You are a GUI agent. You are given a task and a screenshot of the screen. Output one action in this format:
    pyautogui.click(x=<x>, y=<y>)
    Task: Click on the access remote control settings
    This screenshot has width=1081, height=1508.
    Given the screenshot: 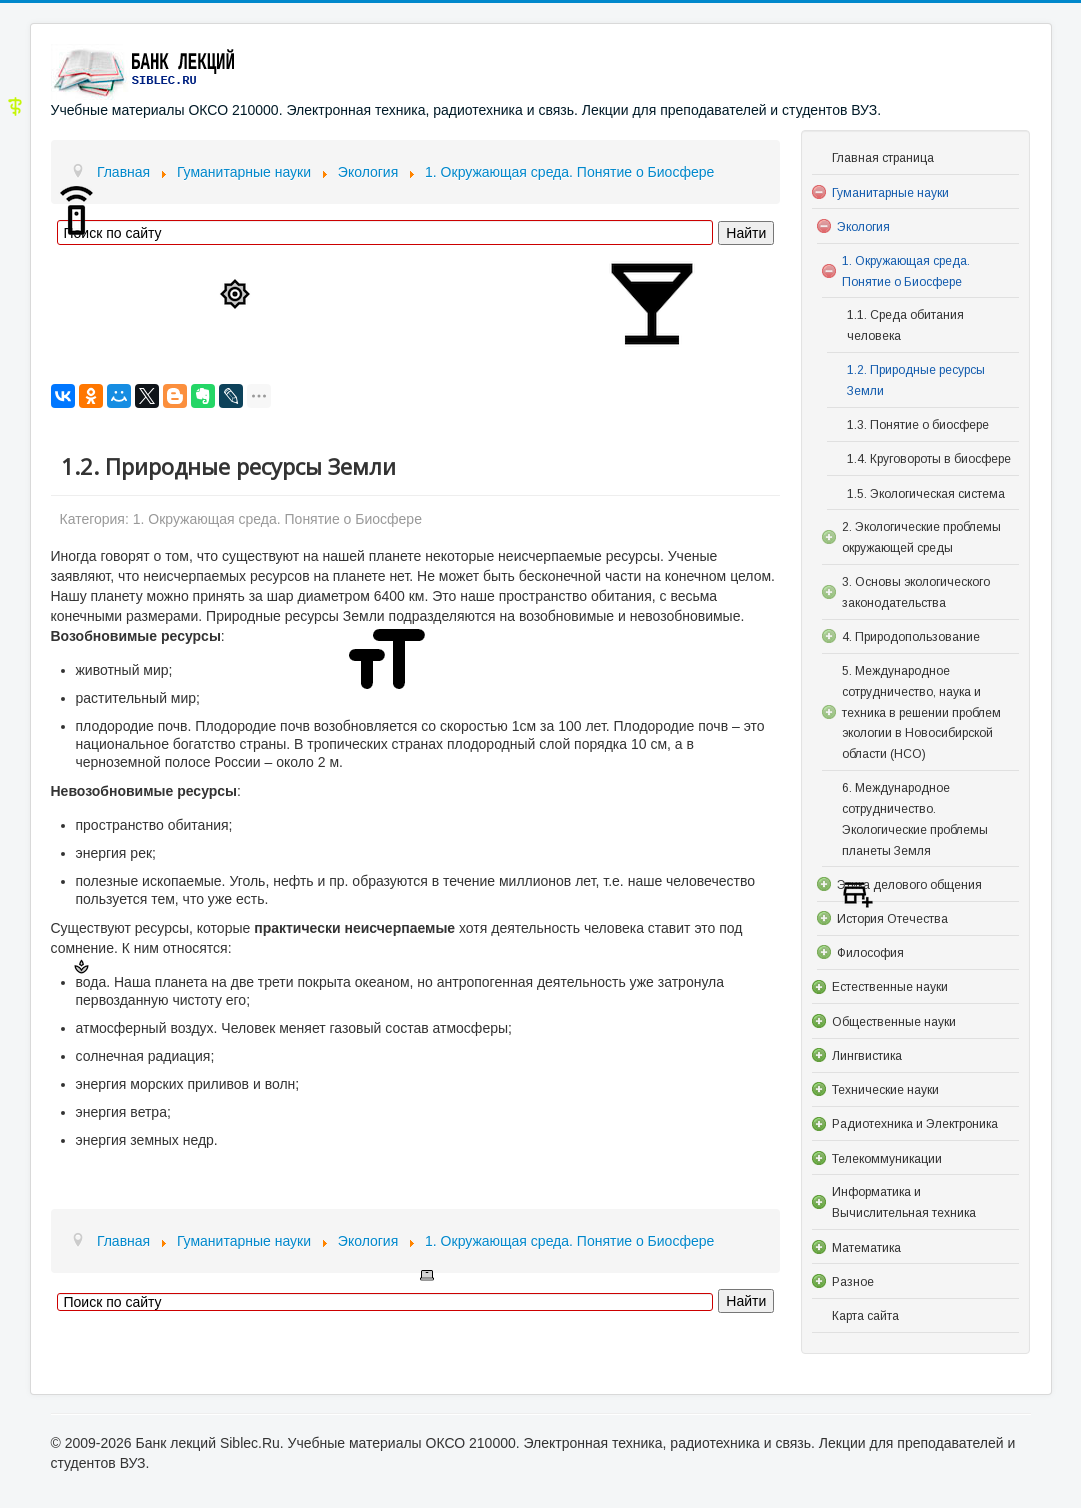 What is the action you would take?
    pyautogui.click(x=76, y=211)
    